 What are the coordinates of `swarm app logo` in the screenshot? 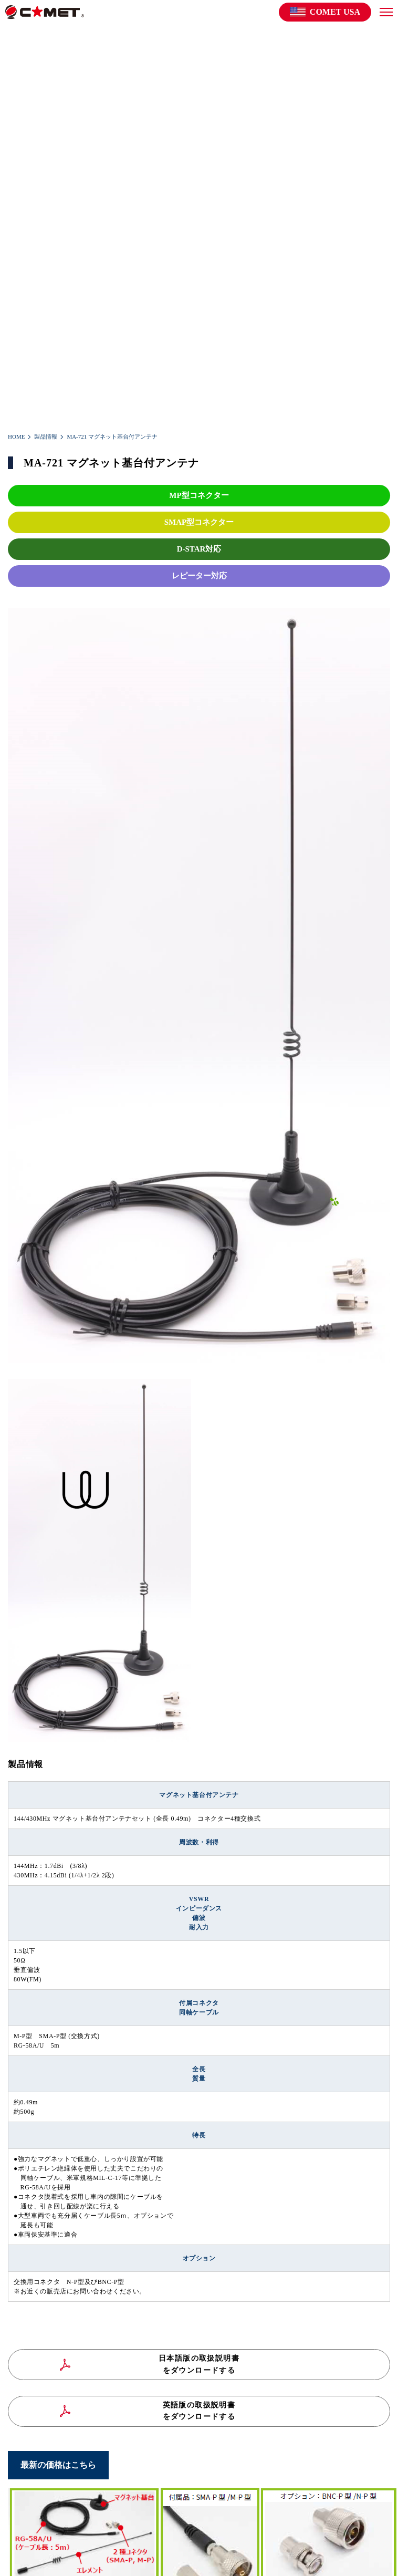 It's located at (334, 1201).